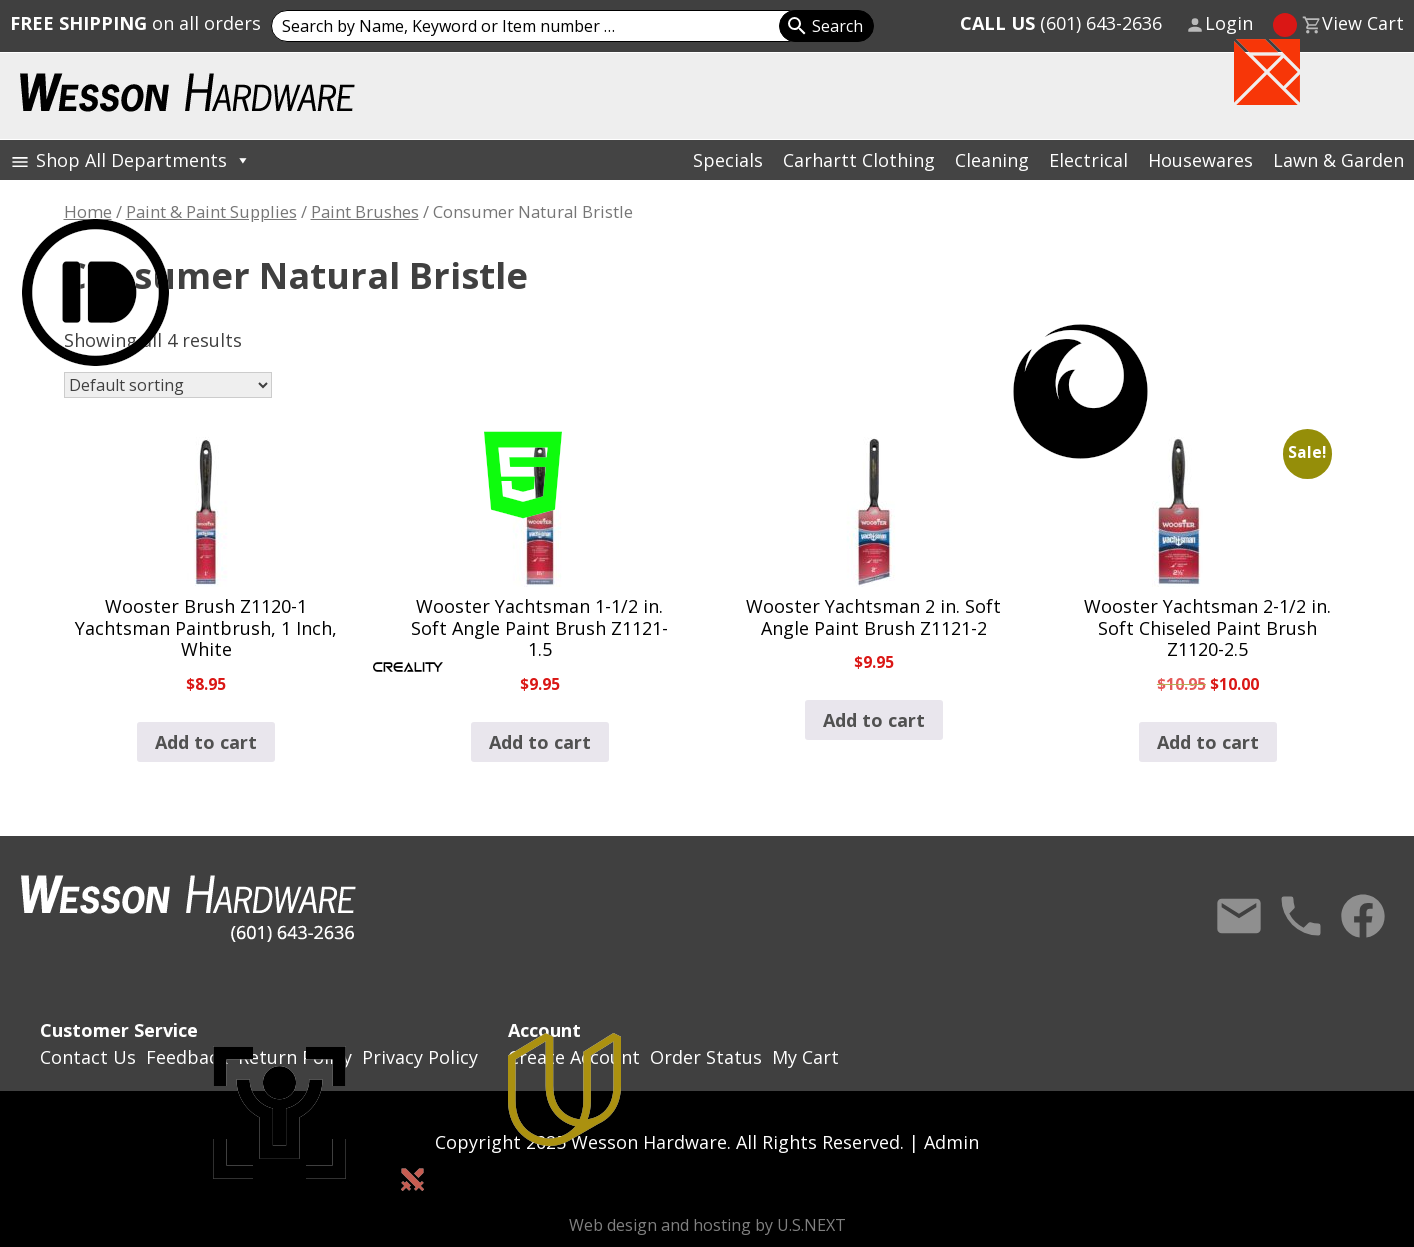 This screenshot has width=1414, height=1247. I want to click on open the Udacity learning platform, so click(564, 1089).